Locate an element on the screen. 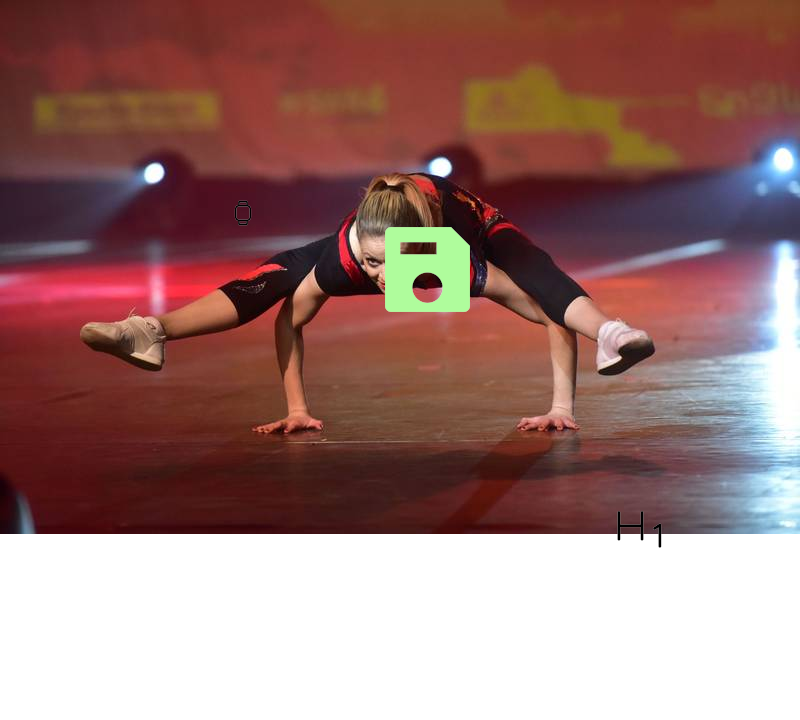 Image resolution: width=800 pixels, height=720 pixels. save current file or document is located at coordinates (427, 269).